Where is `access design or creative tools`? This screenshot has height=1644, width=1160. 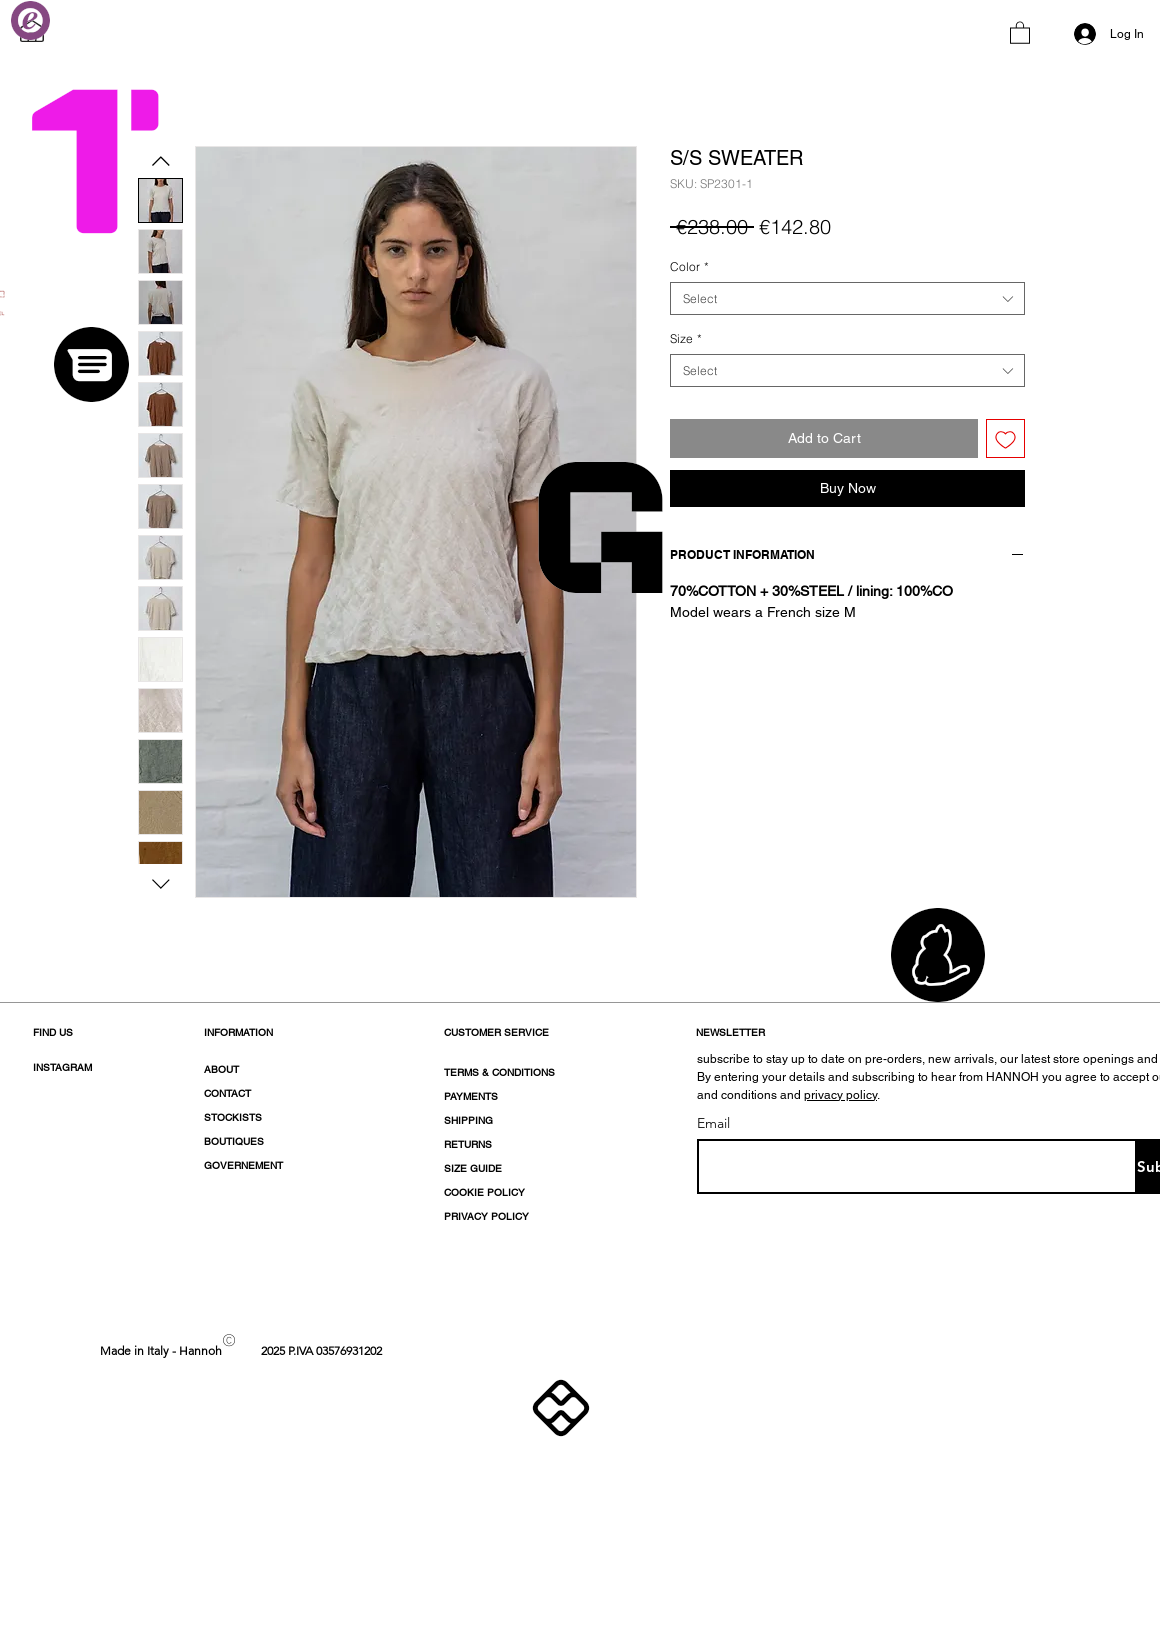 access design or creative tools is located at coordinates (97, 158).